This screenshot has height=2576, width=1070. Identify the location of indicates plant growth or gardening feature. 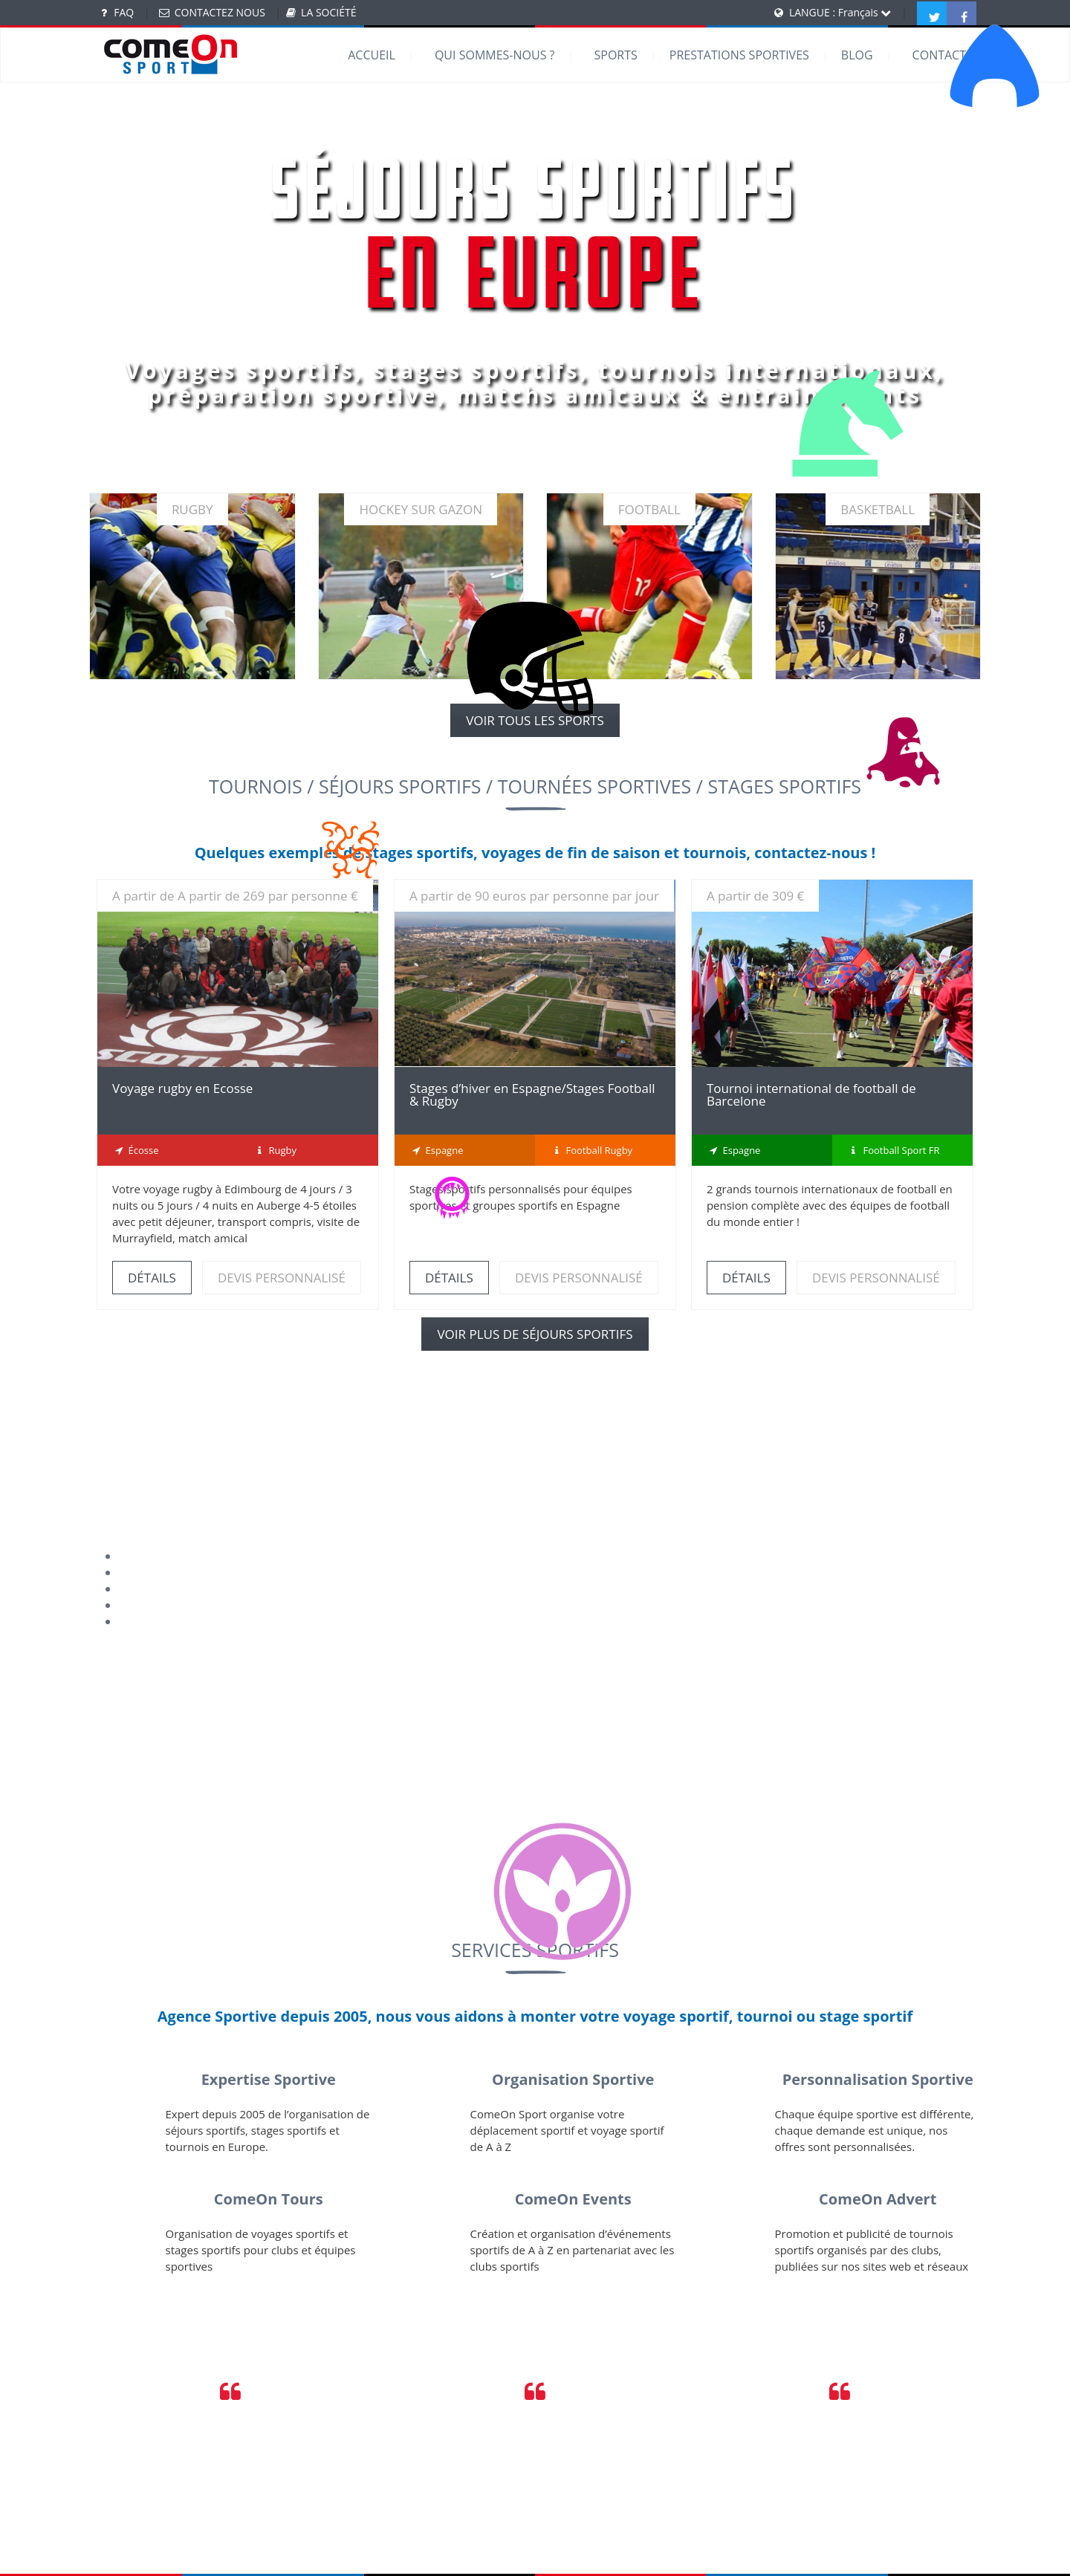
(562, 1891).